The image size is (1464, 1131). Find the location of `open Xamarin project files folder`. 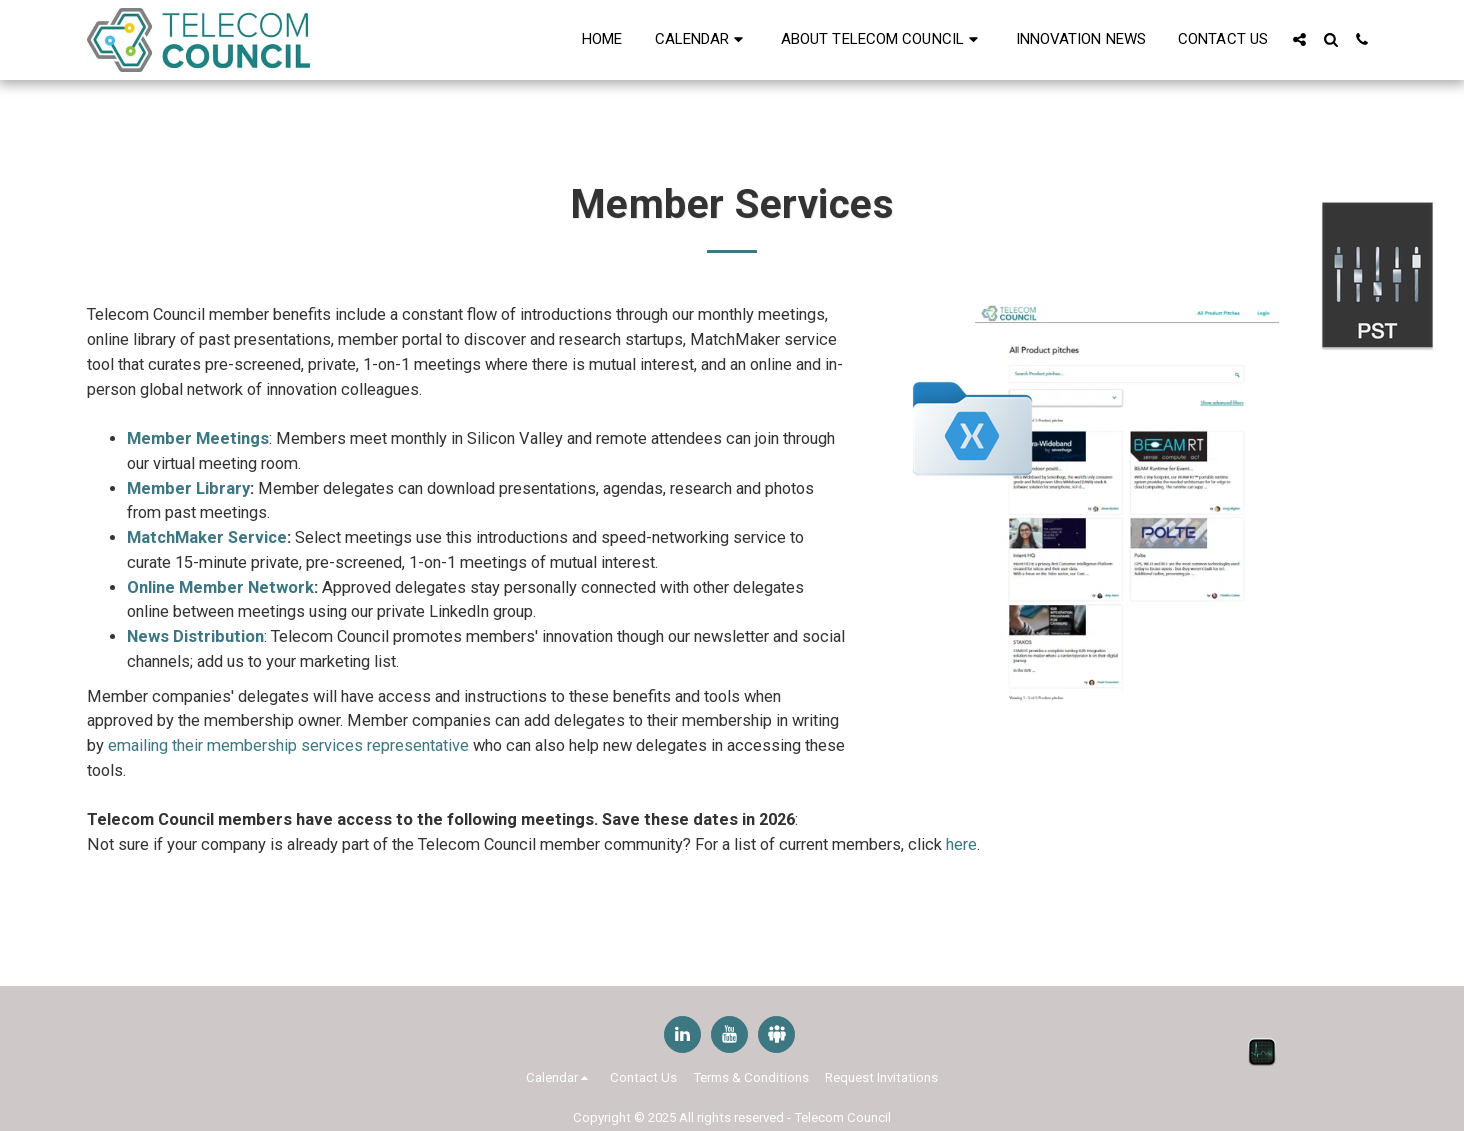

open Xamarin project files folder is located at coordinates (972, 432).